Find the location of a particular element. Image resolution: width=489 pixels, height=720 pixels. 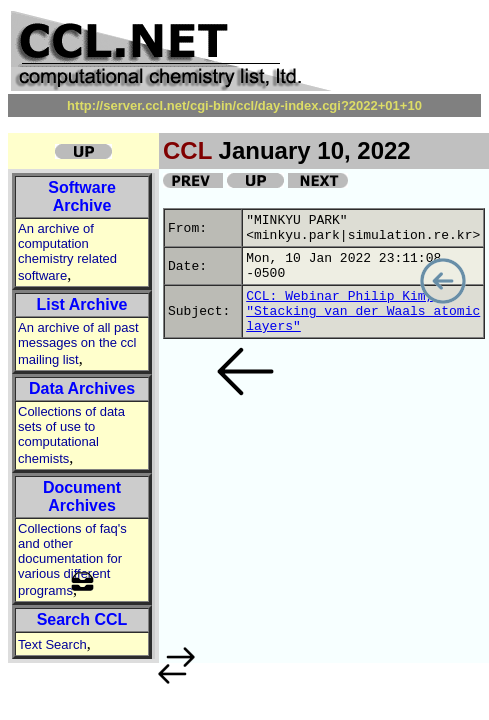

swap or exchange items is located at coordinates (176, 665).